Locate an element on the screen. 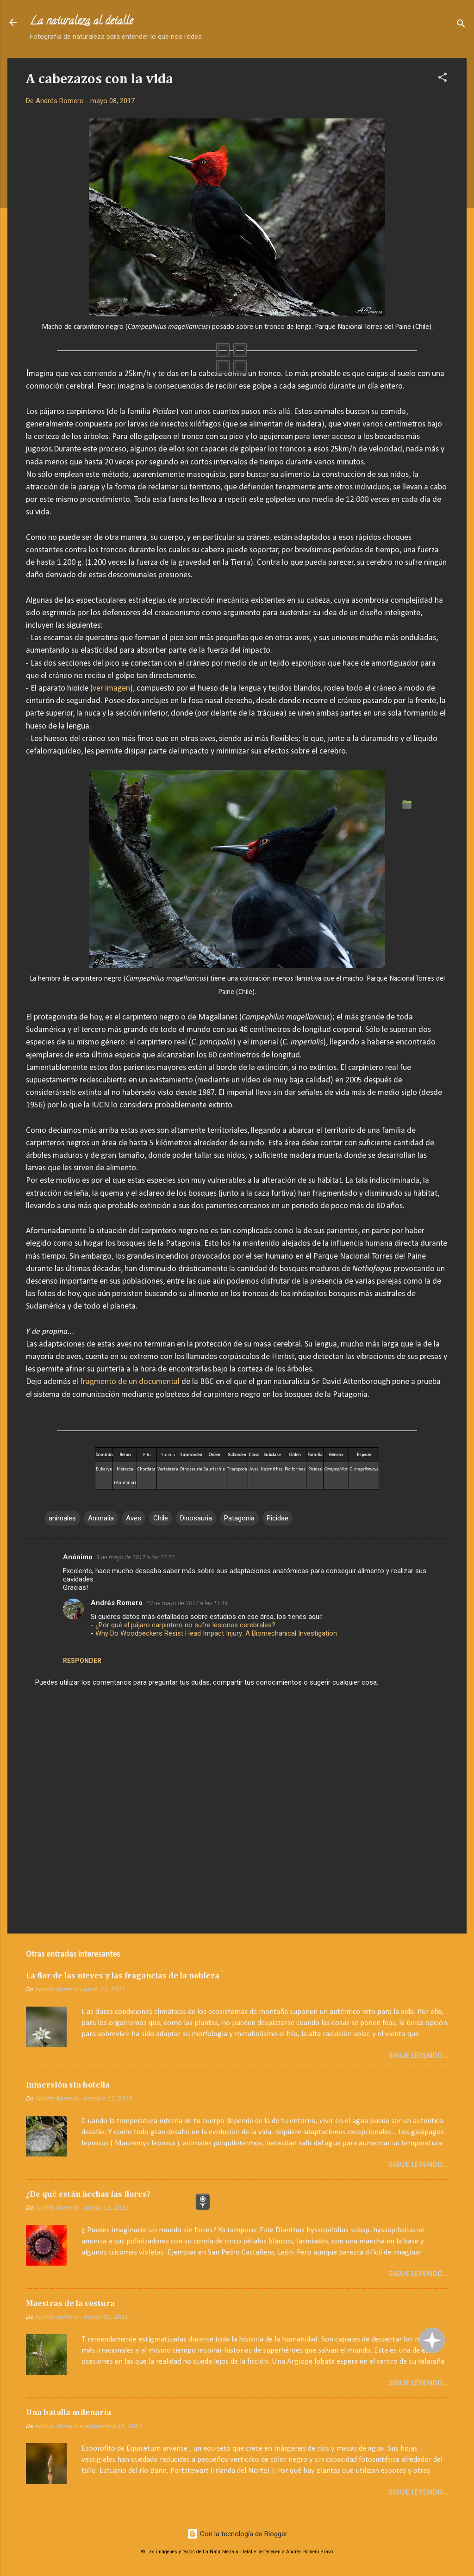 The height and width of the screenshot is (2576, 474). remove trust status from a bluetooth device is located at coordinates (432, 2340).